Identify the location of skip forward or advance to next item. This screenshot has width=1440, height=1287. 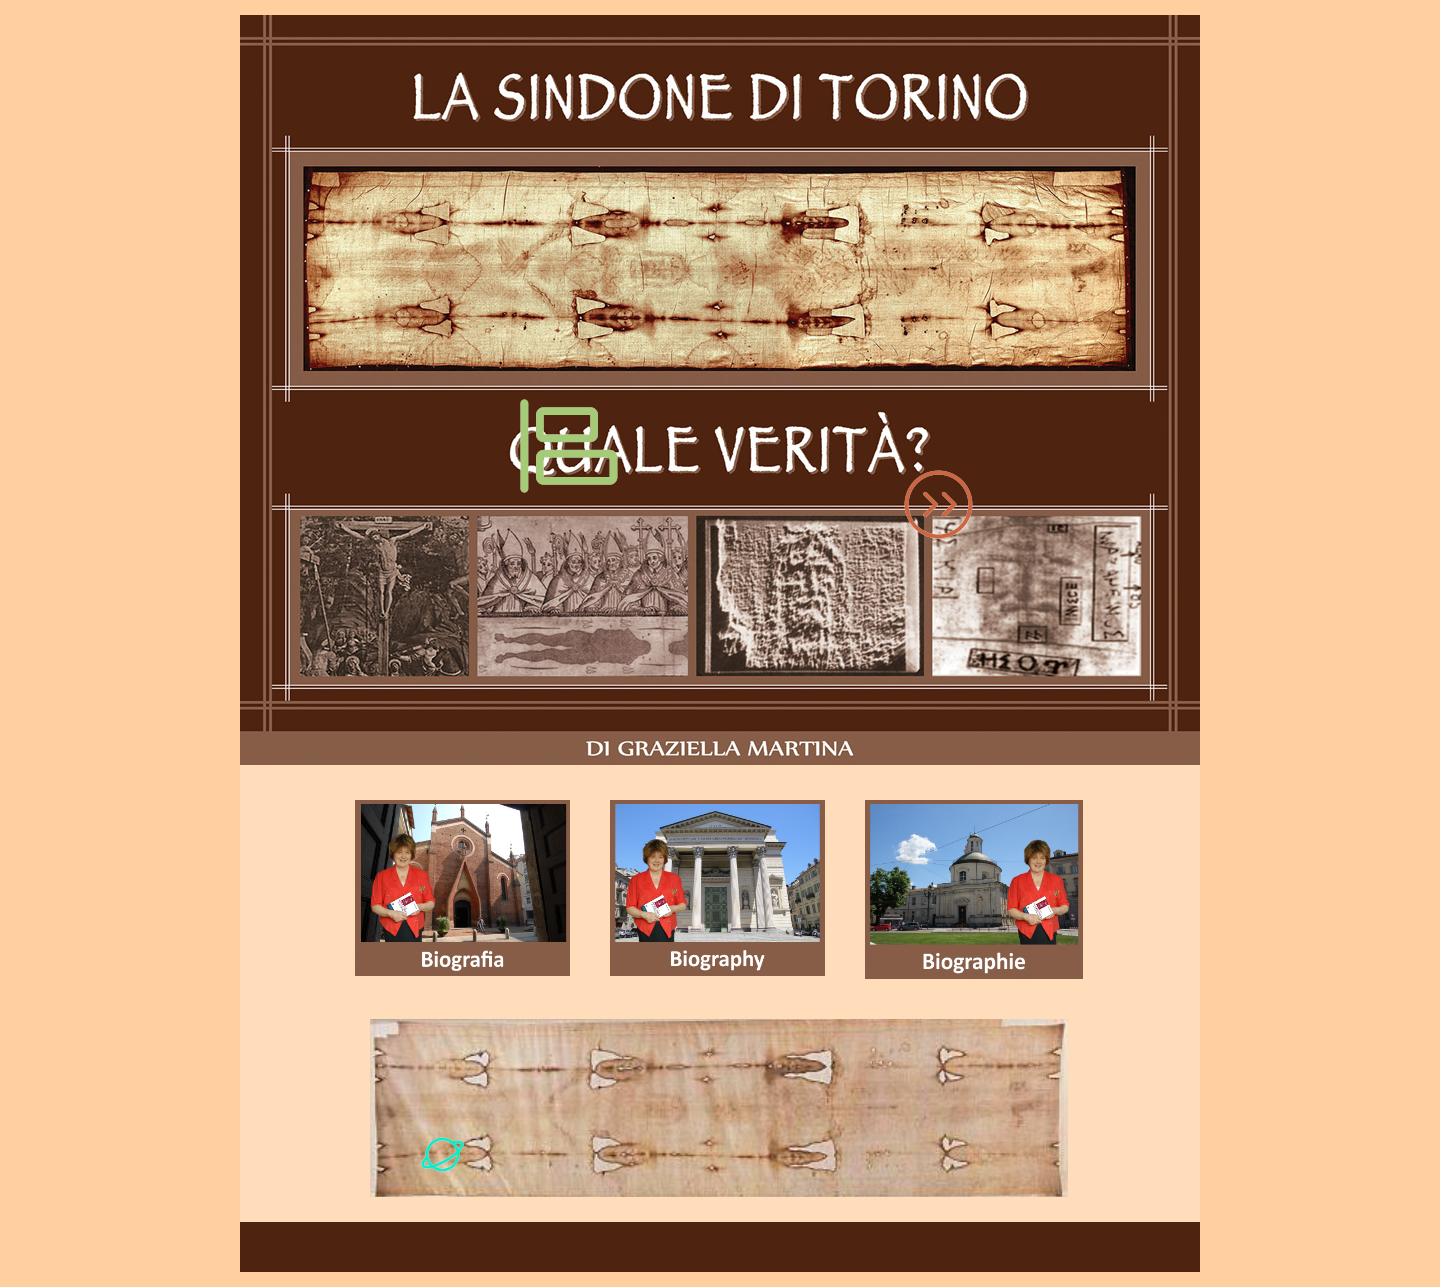
(938, 504).